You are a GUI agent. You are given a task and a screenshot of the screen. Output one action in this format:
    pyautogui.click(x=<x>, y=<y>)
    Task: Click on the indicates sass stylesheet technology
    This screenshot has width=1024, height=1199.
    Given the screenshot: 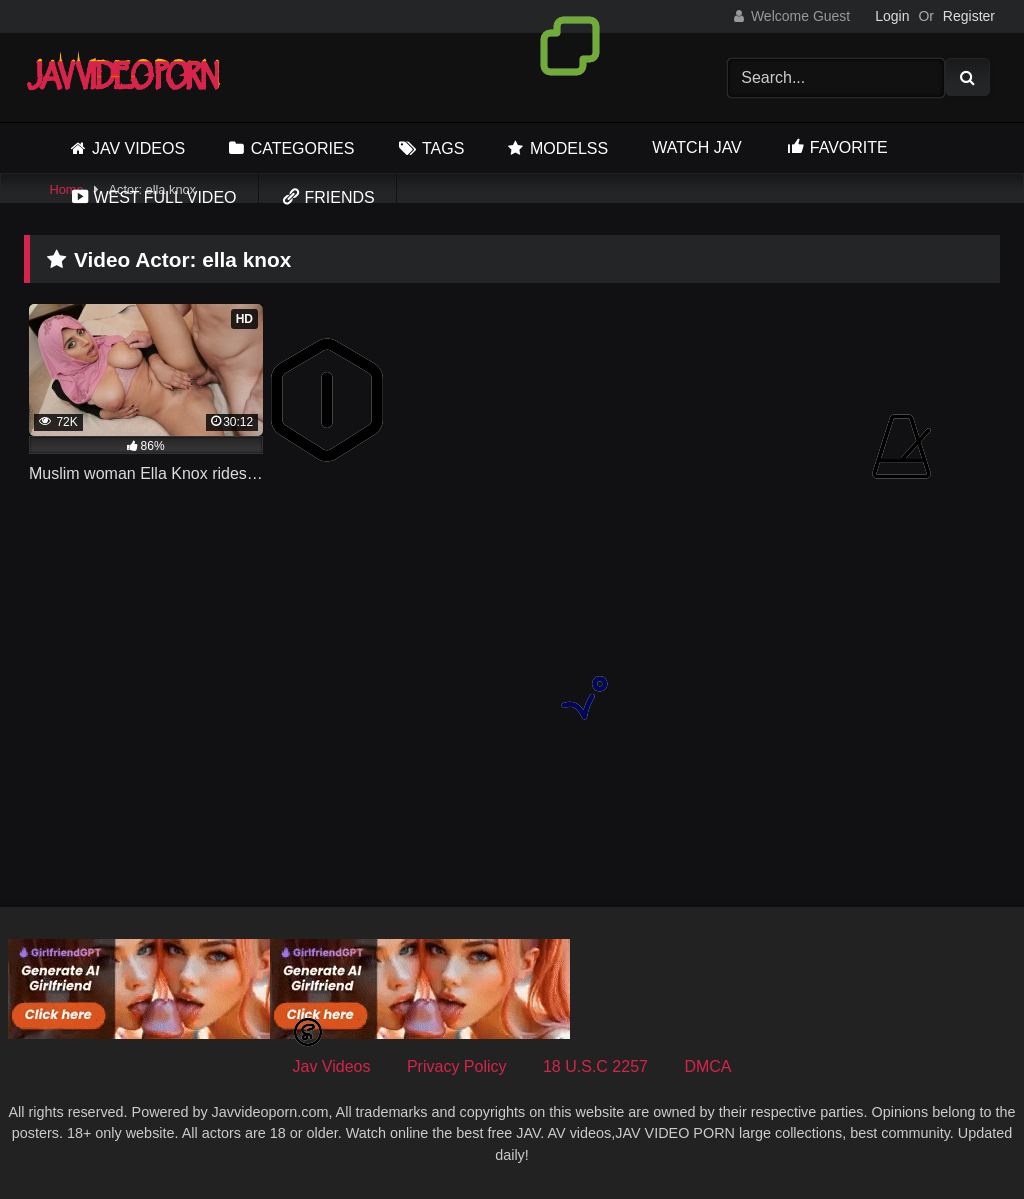 What is the action you would take?
    pyautogui.click(x=308, y=1032)
    